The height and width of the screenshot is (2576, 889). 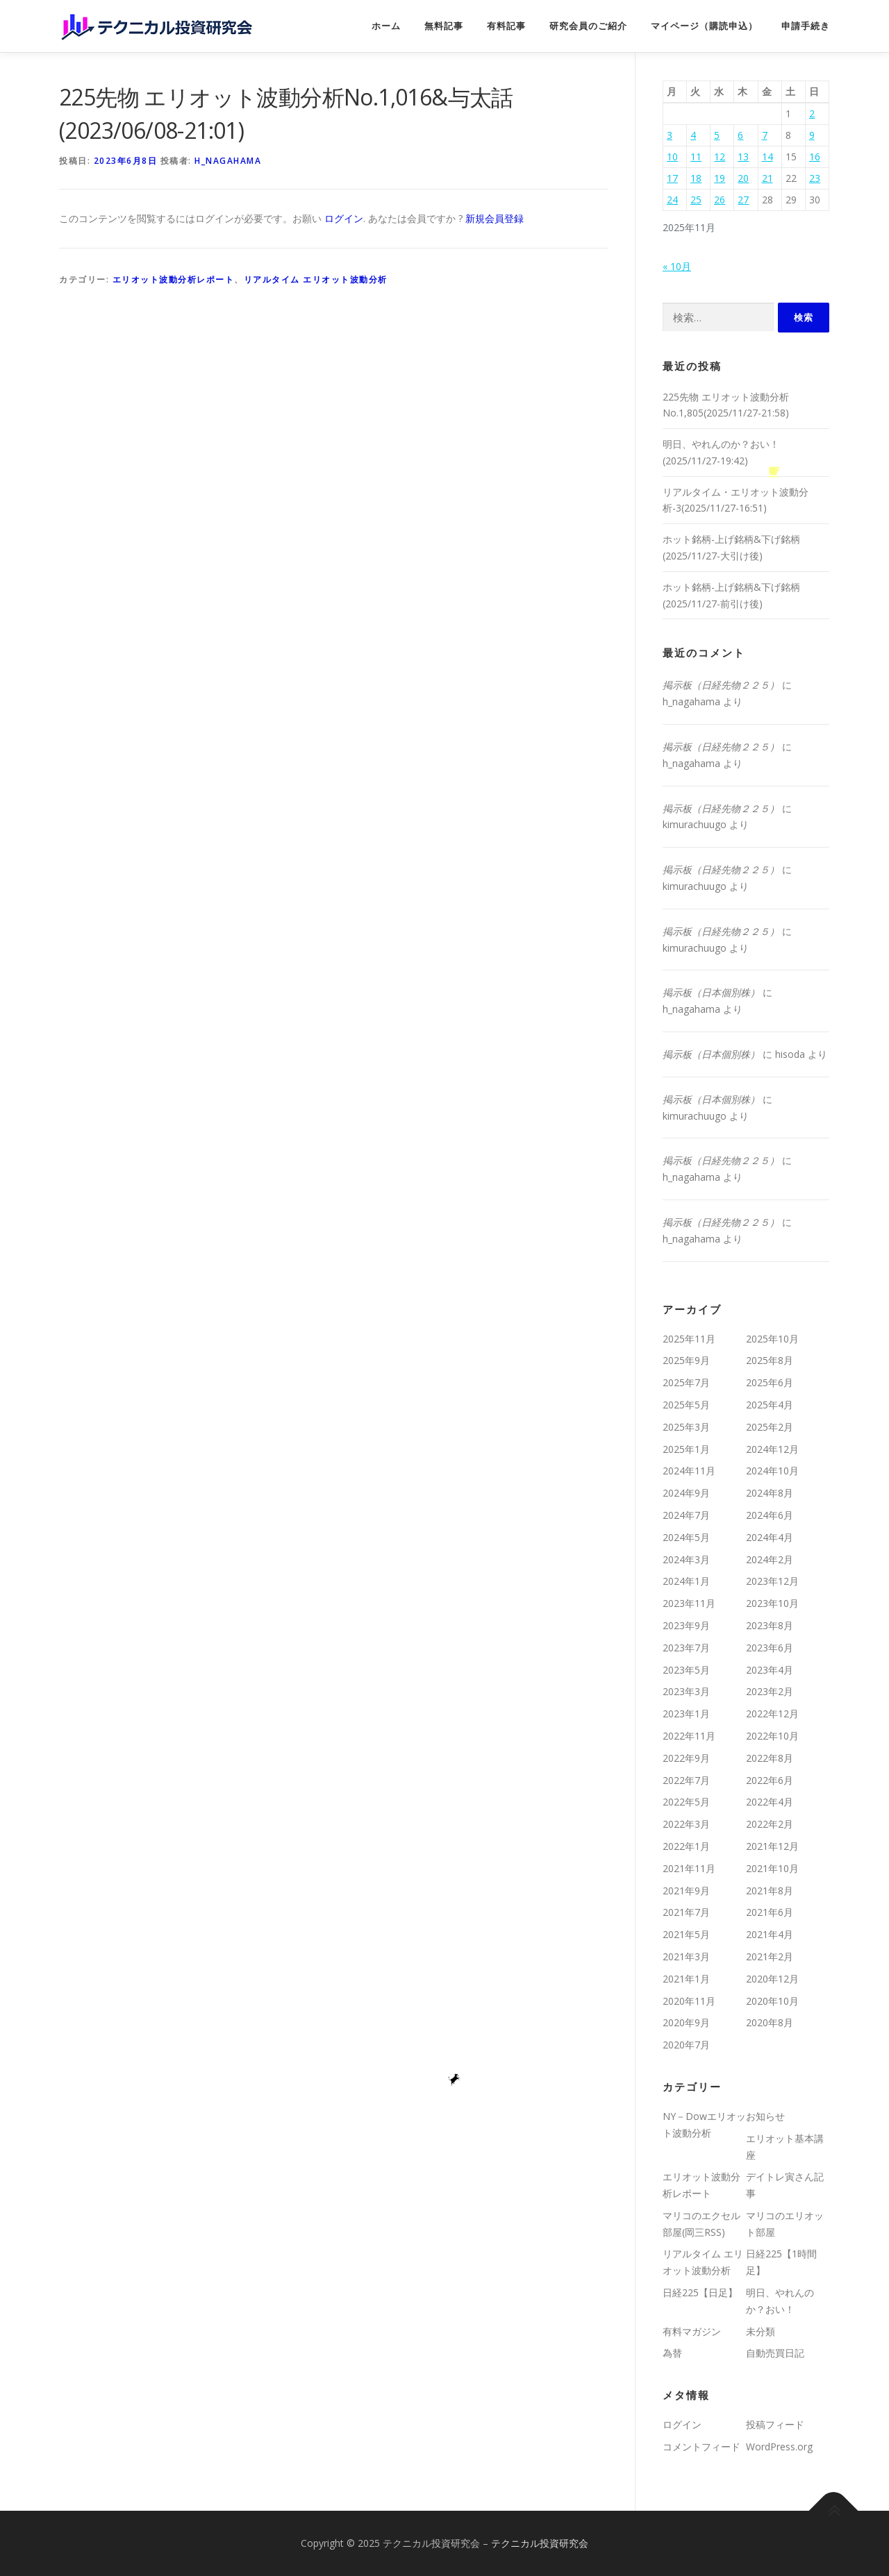 What do you see at coordinates (774, 472) in the screenshot?
I see `access coffee shop or café listings` at bounding box center [774, 472].